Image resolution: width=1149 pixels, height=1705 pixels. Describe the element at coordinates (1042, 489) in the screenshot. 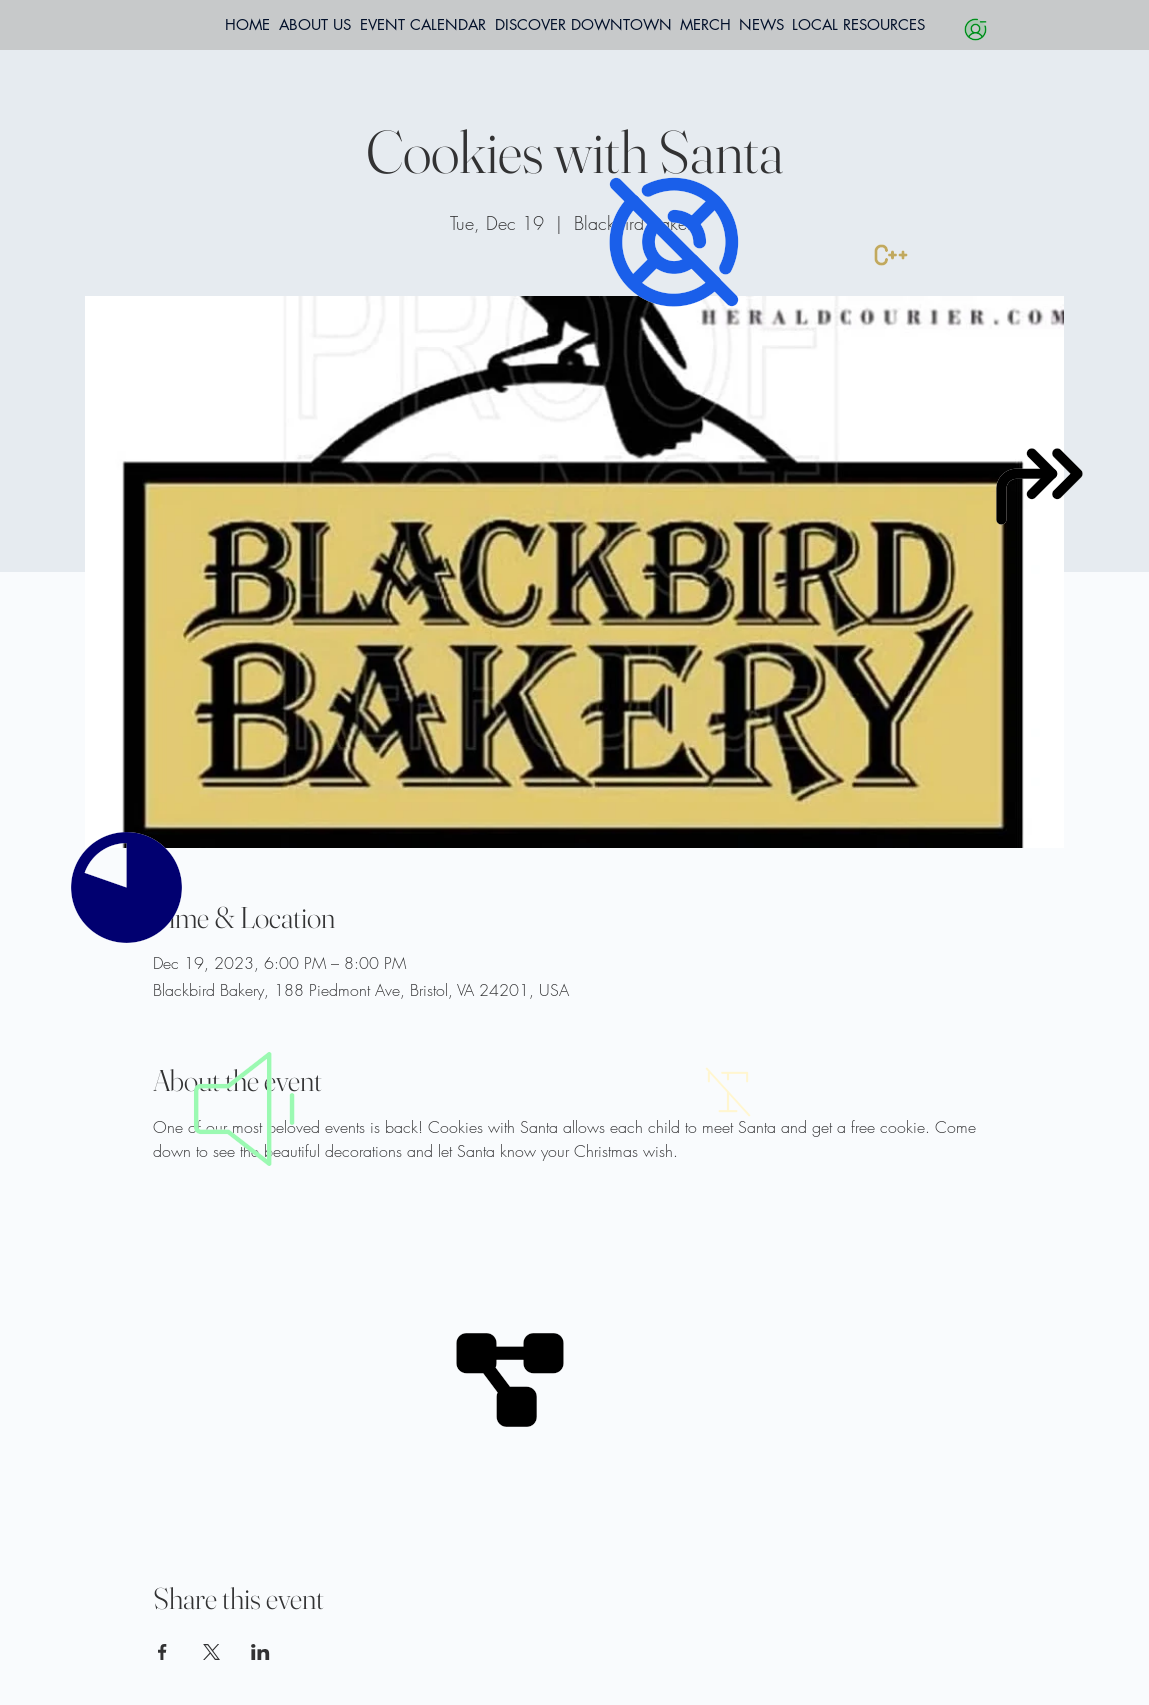

I see `forward message to multiple recipients` at that location.